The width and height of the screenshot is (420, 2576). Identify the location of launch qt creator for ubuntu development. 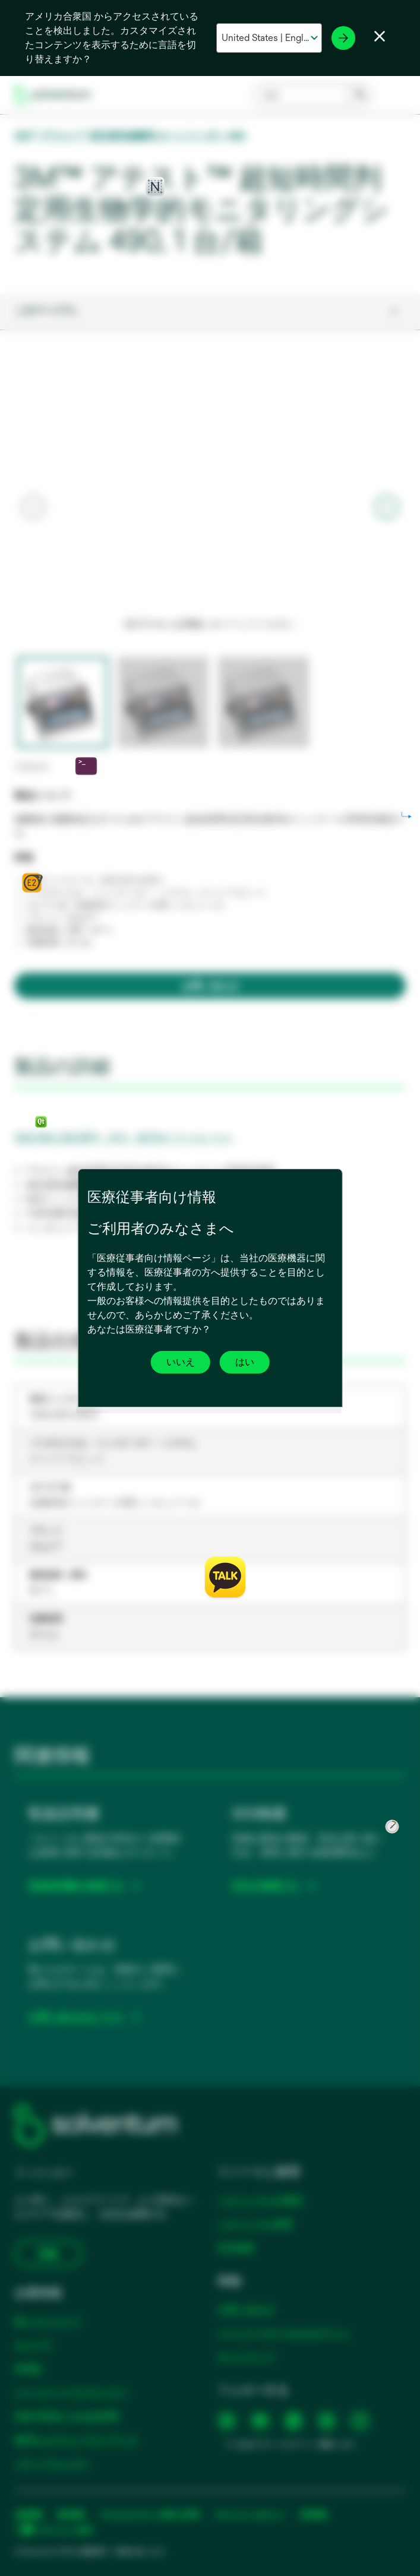
(41, 1122).